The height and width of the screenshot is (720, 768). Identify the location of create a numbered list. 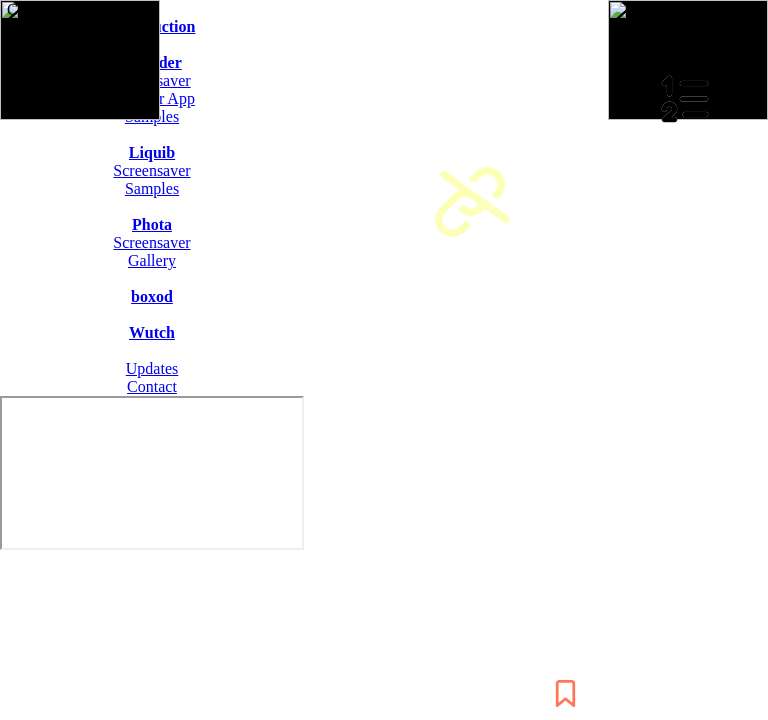
(685, 99).